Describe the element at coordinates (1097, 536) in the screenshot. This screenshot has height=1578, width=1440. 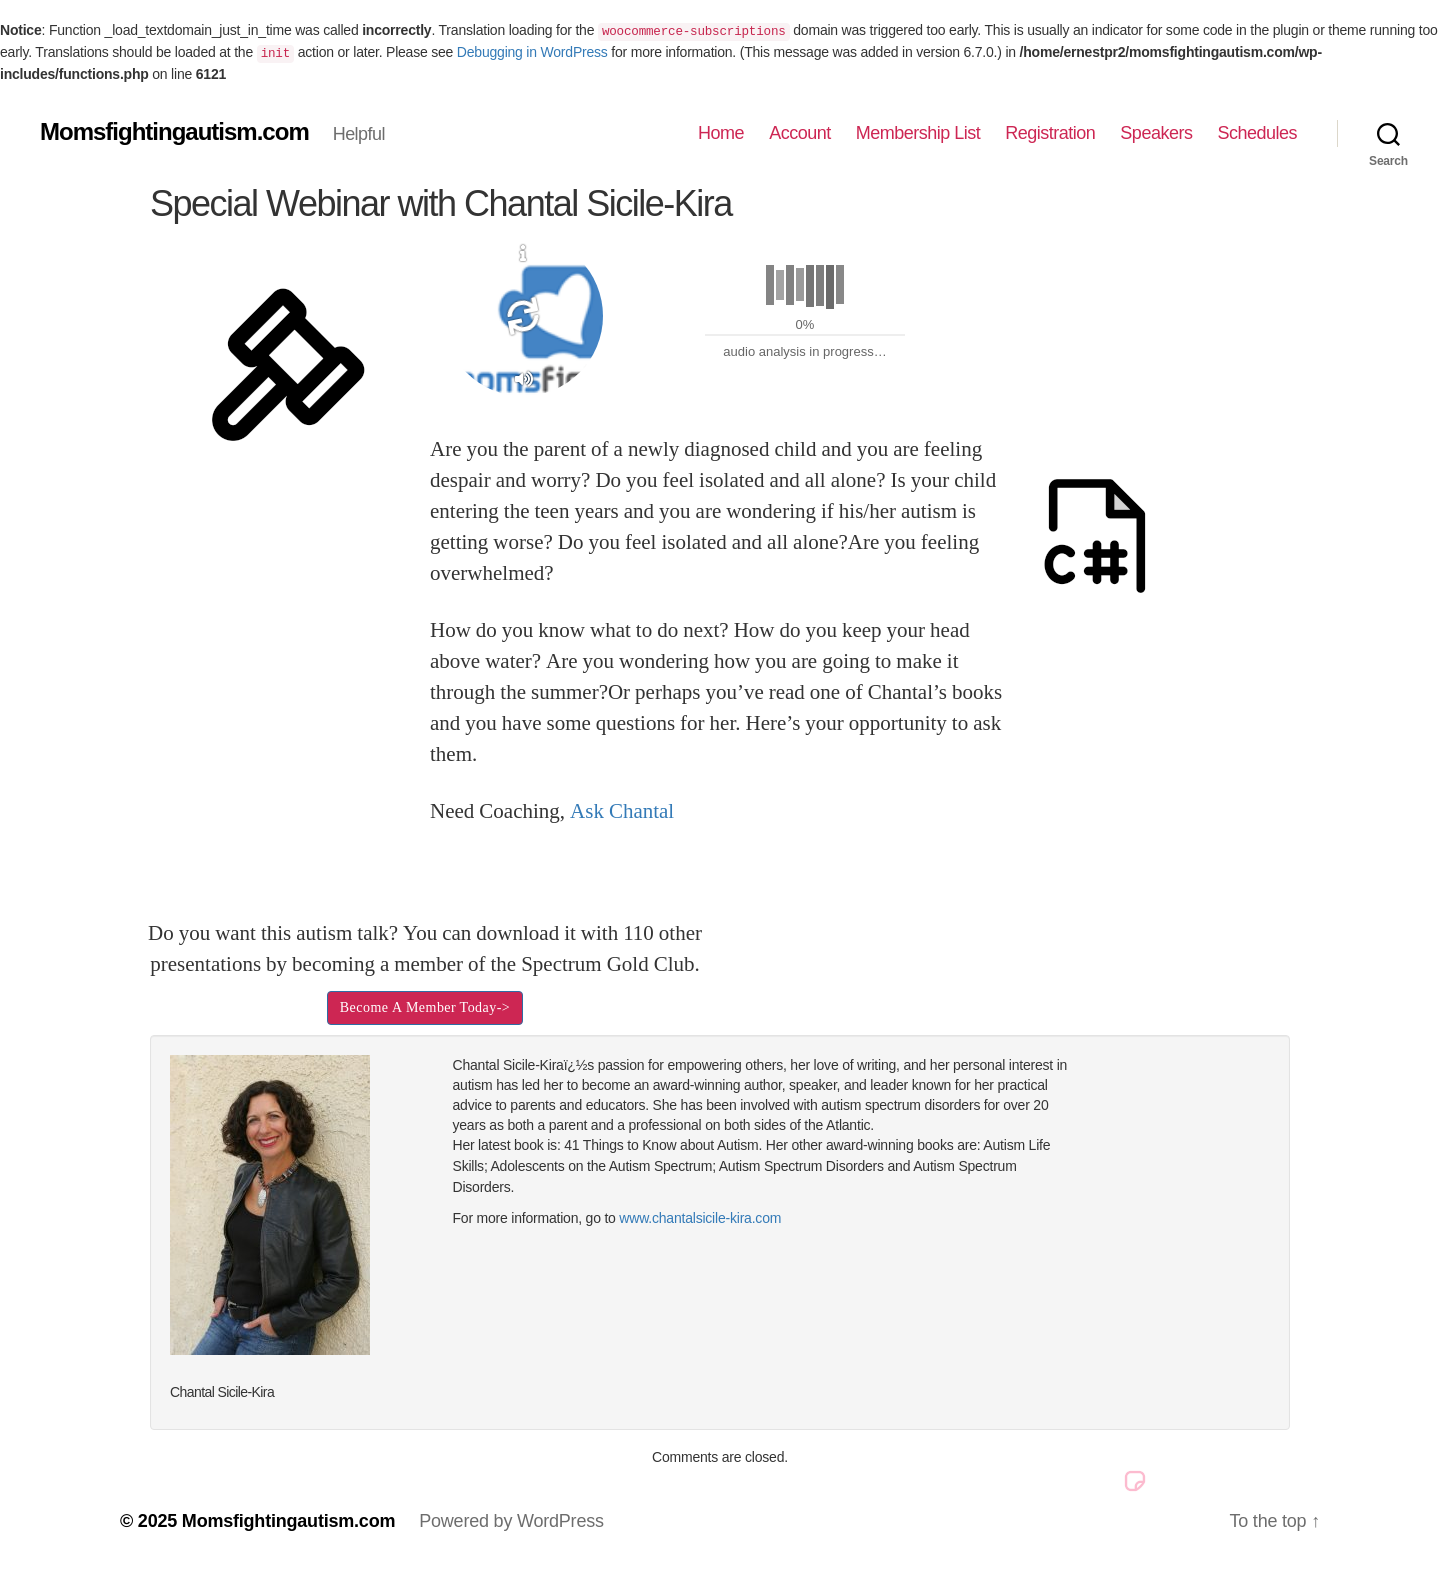
I see `a C# source code file` at that location.